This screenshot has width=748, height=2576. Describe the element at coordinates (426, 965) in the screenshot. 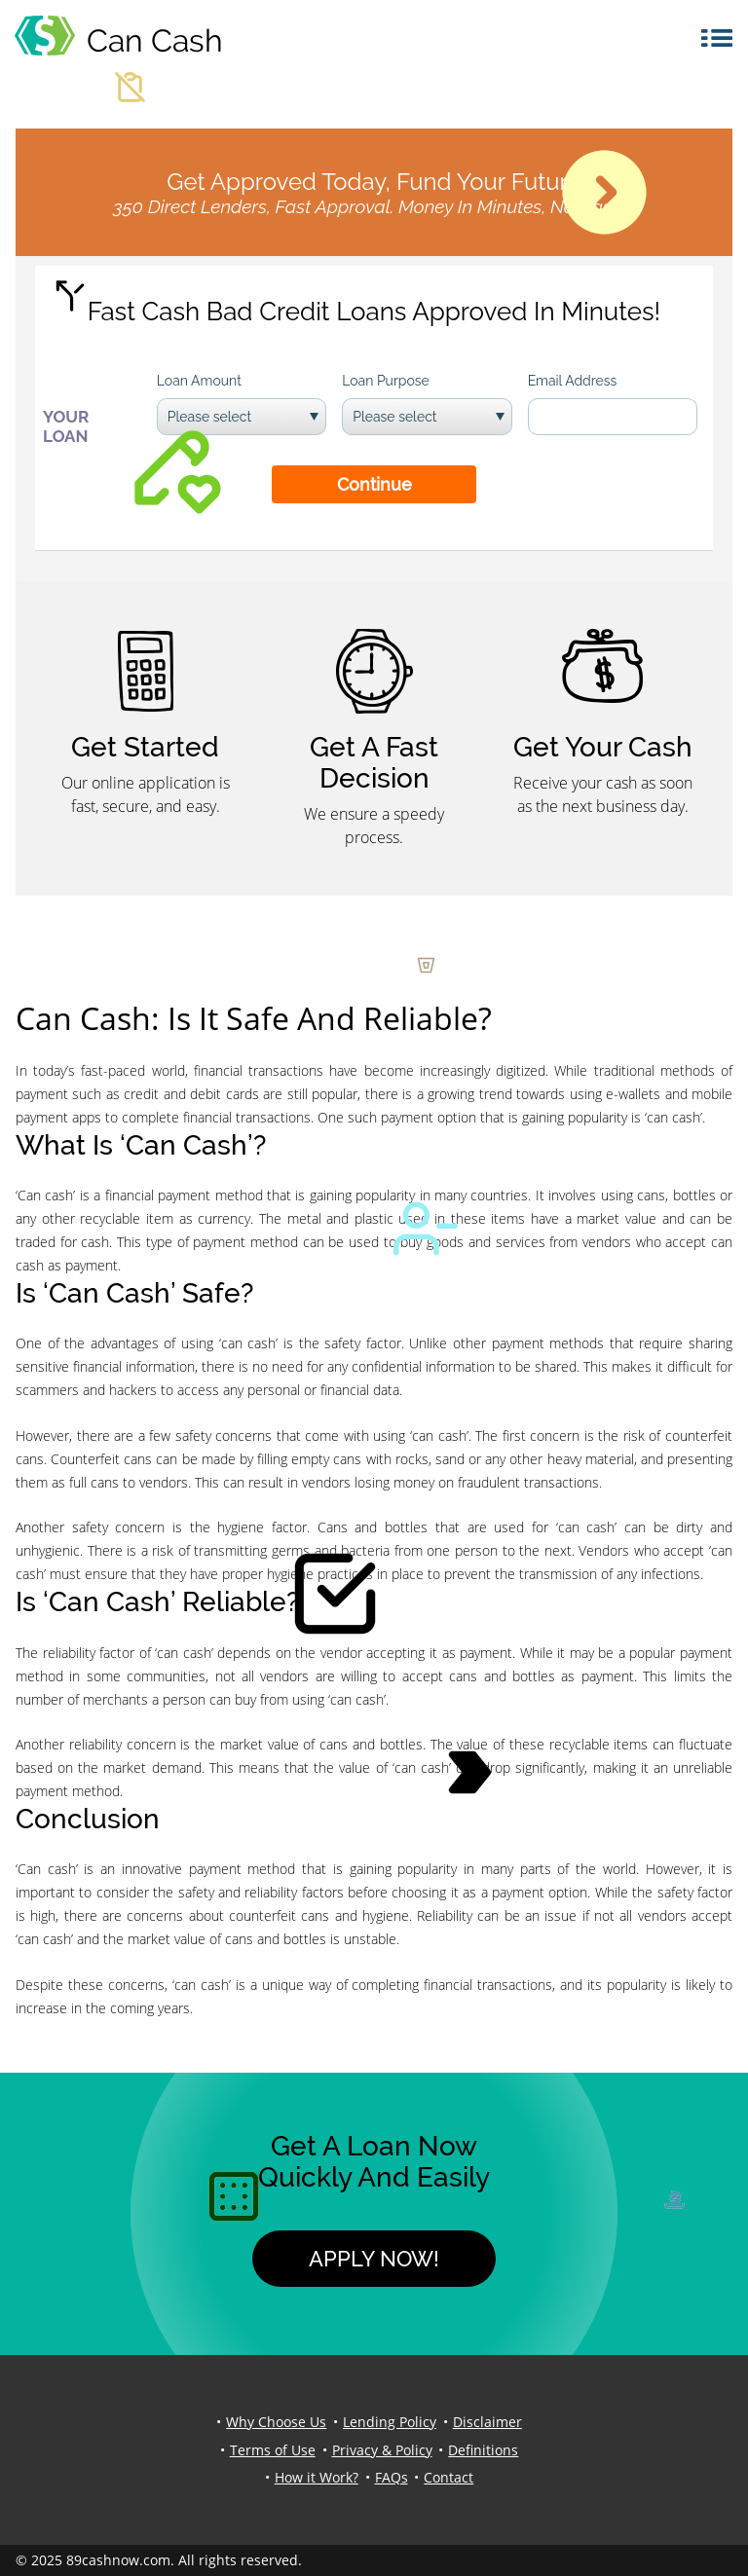

I see `open Bitbucket repository` at that location.